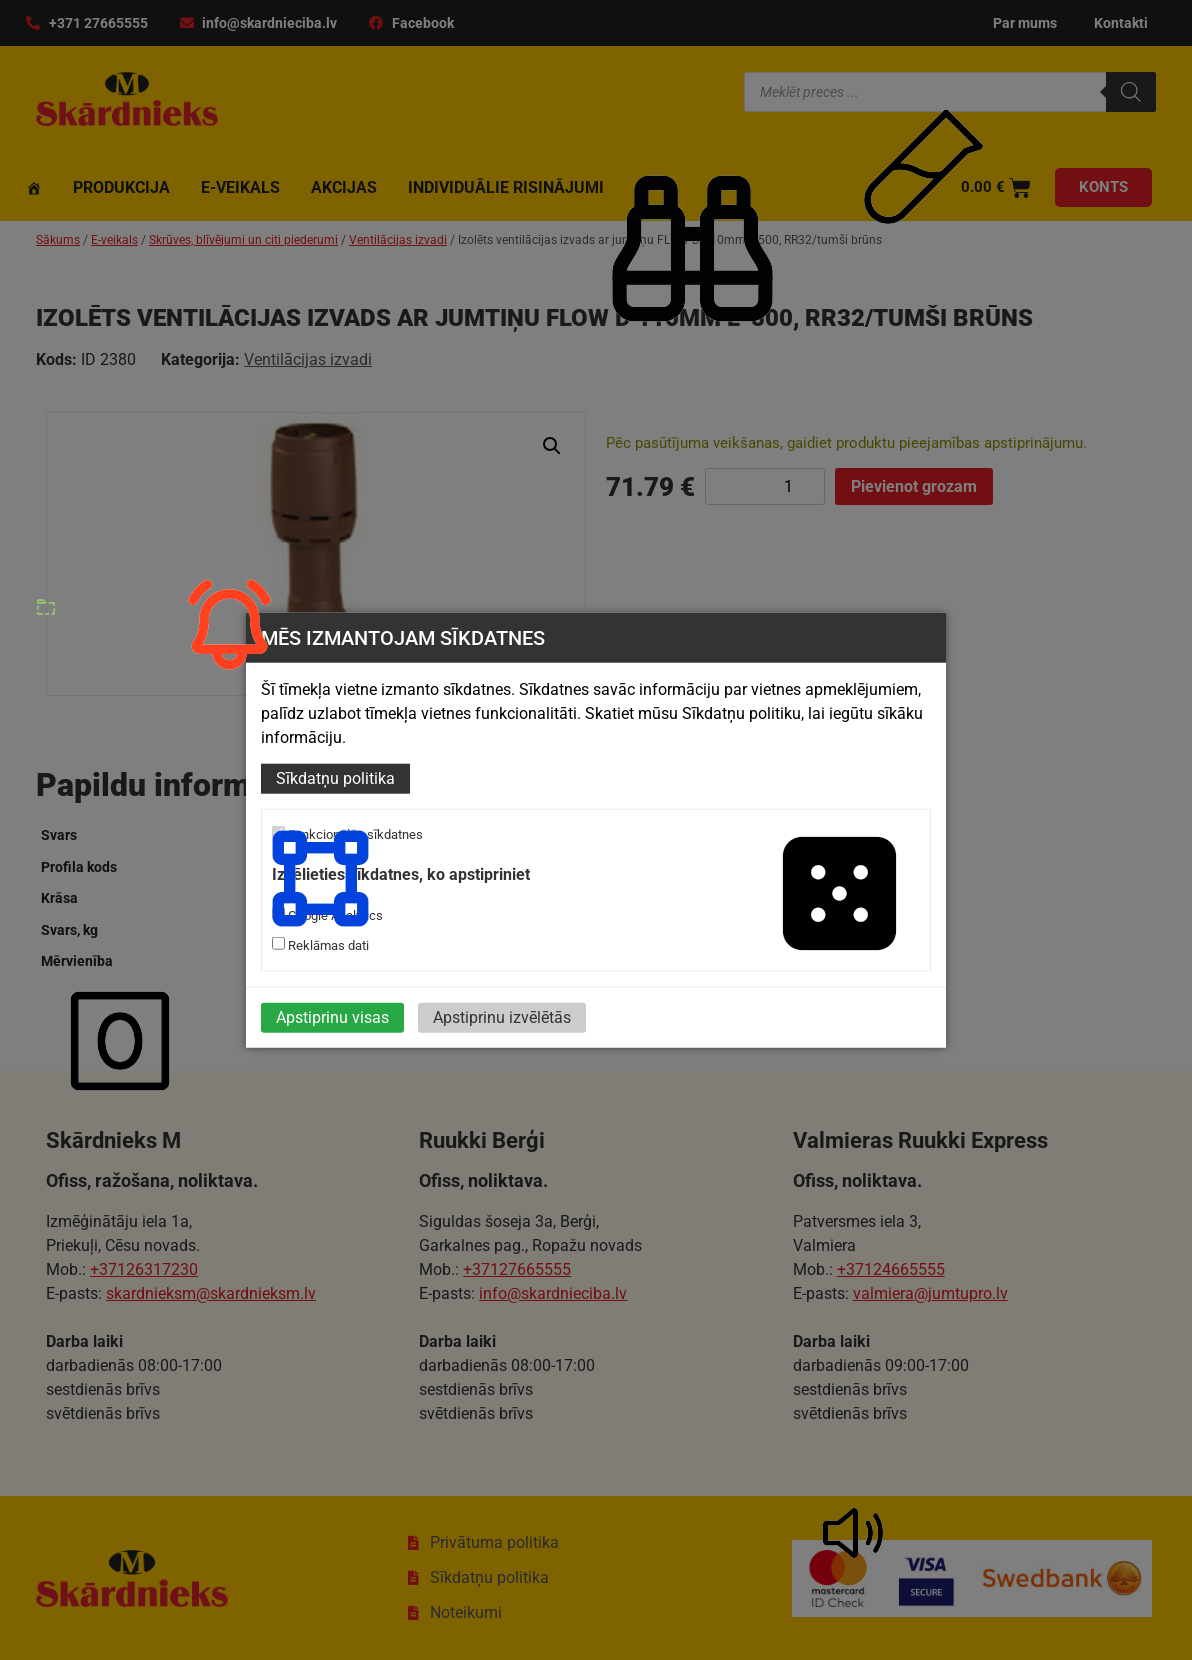  Describe the element at coordinates (853, 1533) in the screenshot. I see `adjust audio volume to medium level` at that location.